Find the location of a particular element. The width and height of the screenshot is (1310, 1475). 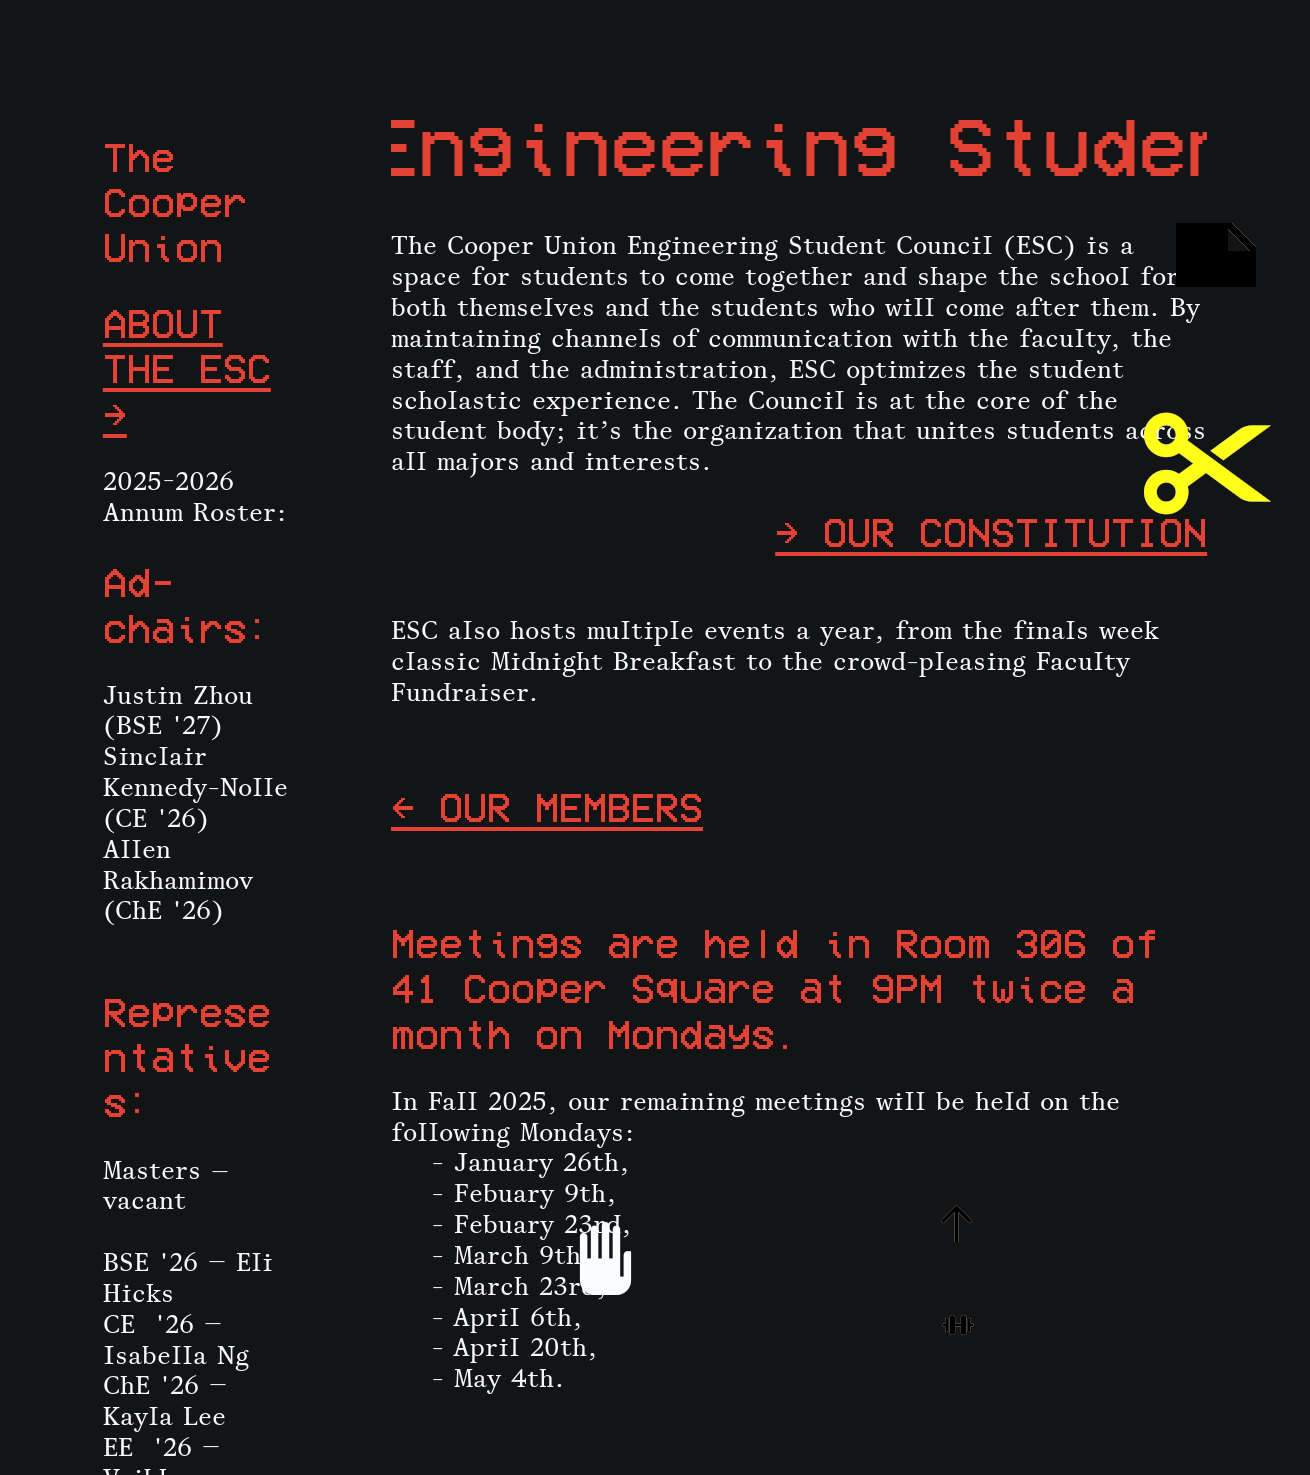

create a new note is located at coordinates (1216, 255).